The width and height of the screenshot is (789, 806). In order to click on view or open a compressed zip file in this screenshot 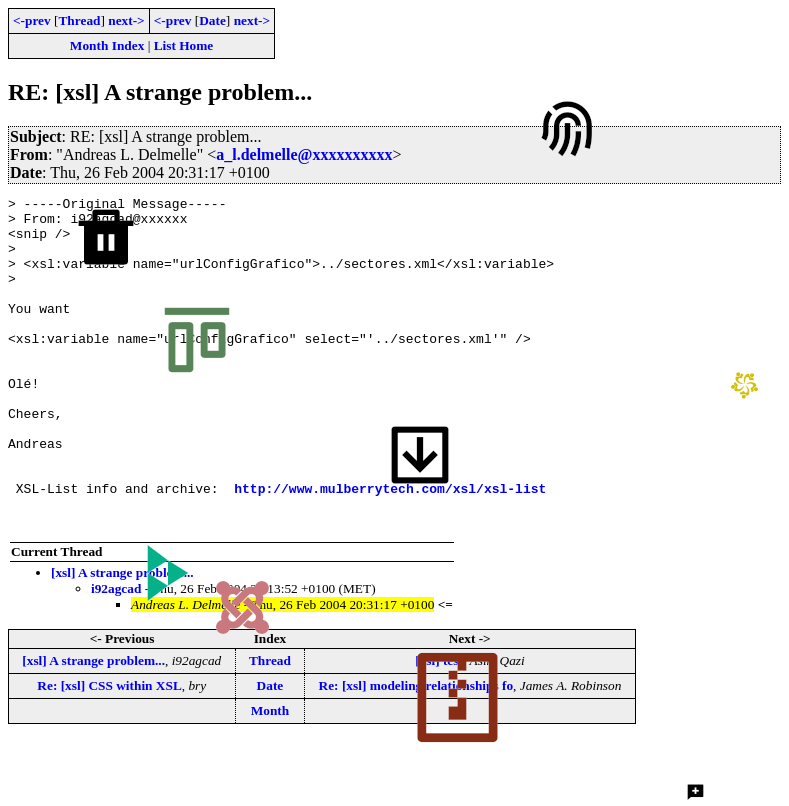, I will do `click(457, 697)`.